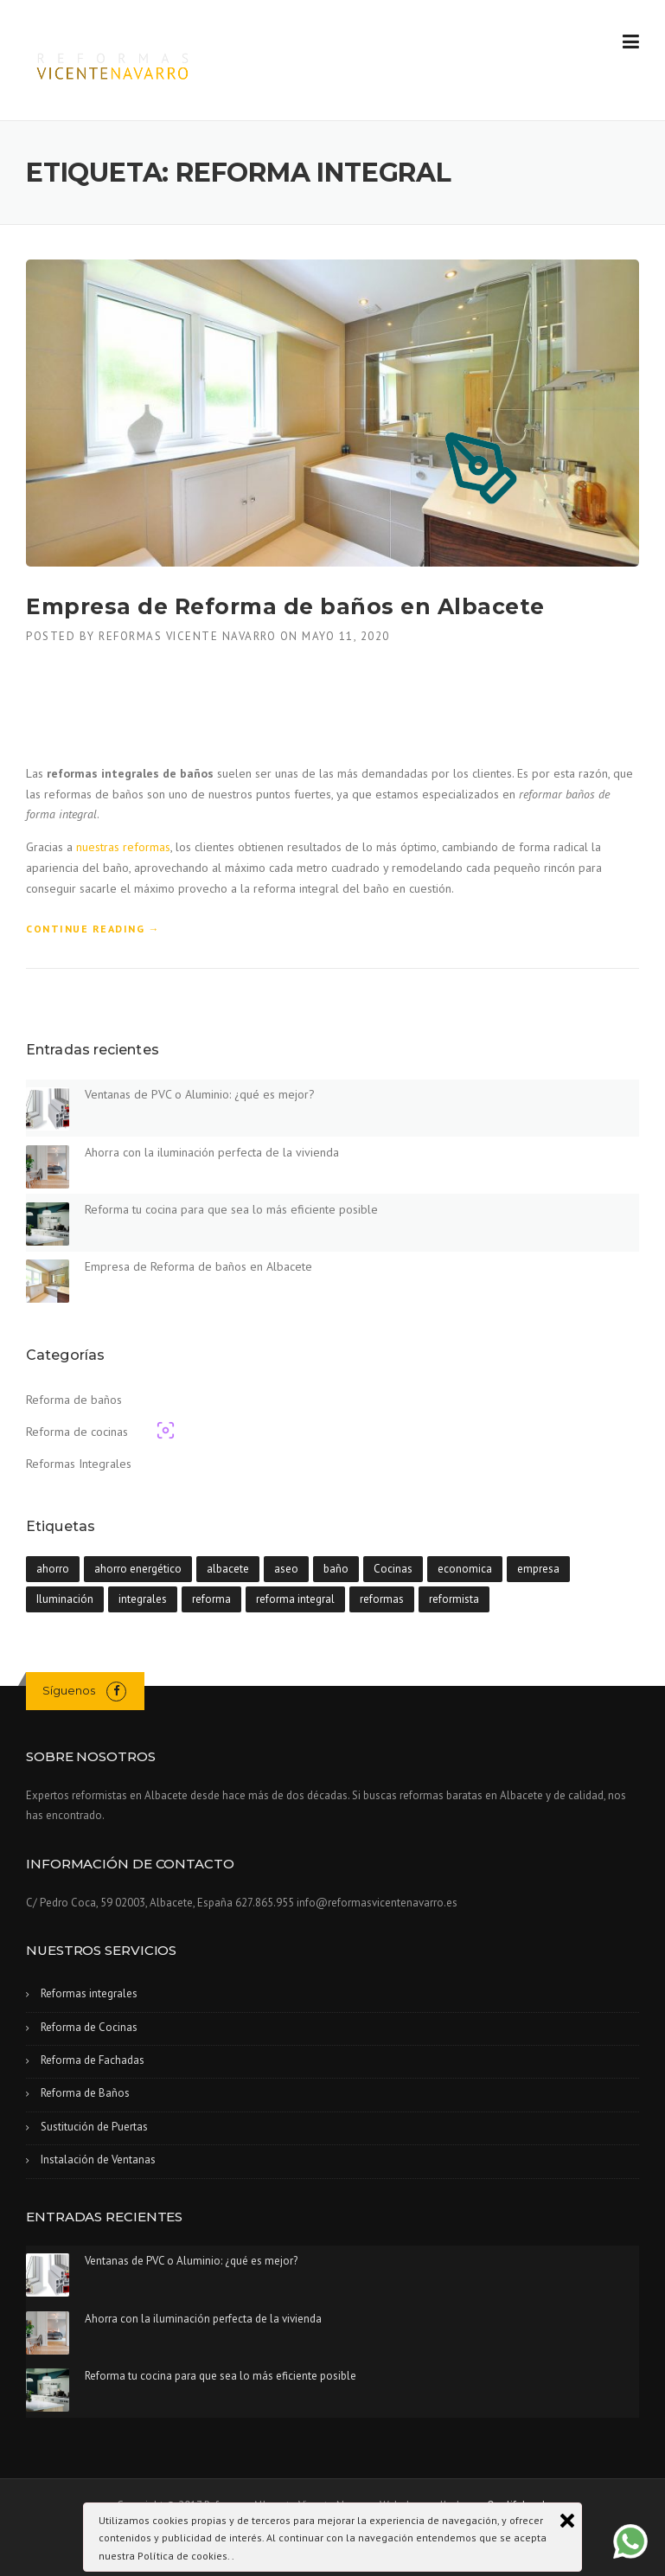 This screenshot has height=2576, width=665. What do you see at coordinates (482, 469) in the screenshot?
I see `access vector drawing tools` at bounding box center [482, 469].